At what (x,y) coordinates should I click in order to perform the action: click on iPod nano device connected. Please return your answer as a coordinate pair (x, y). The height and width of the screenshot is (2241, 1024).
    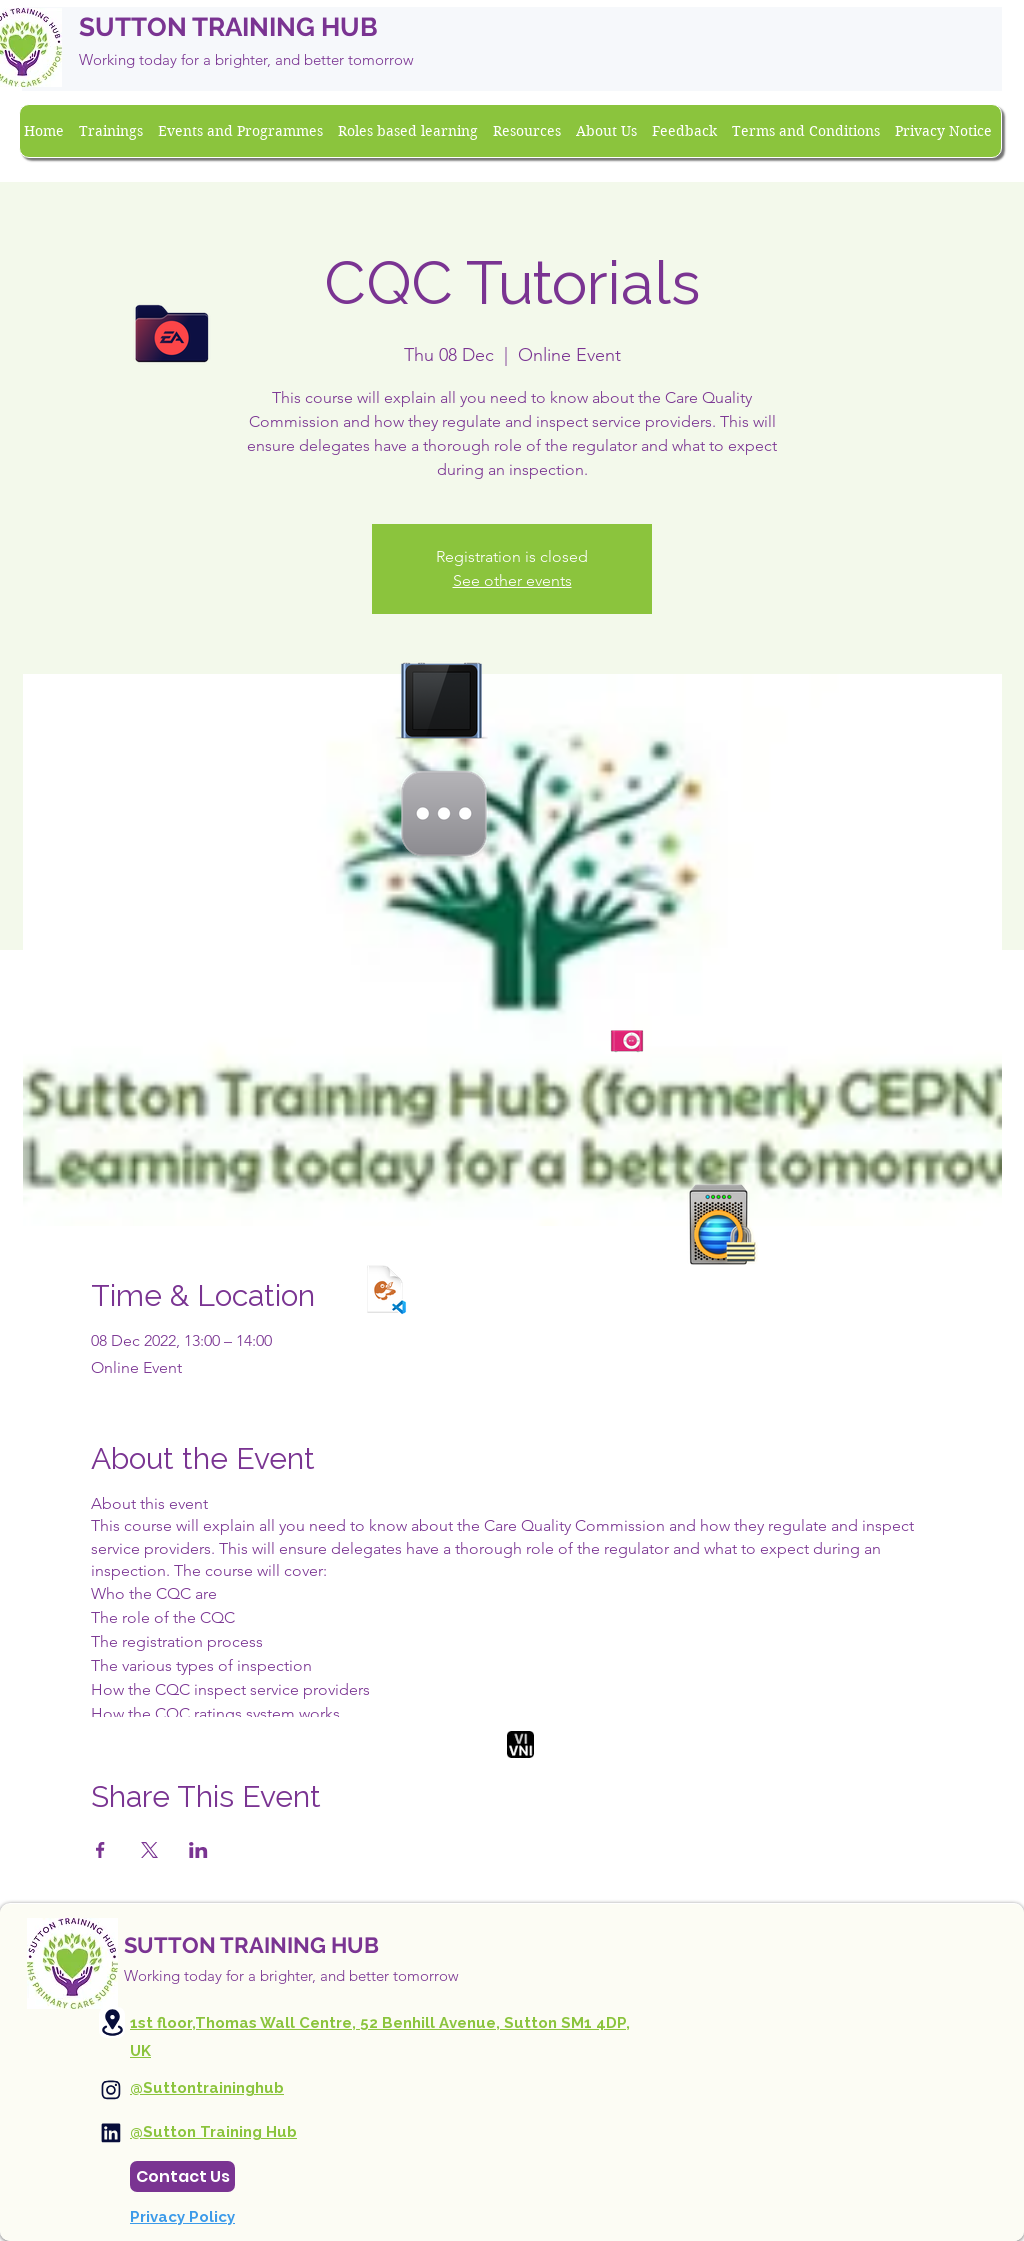
    Looking at the image, I should click on (441, 700).